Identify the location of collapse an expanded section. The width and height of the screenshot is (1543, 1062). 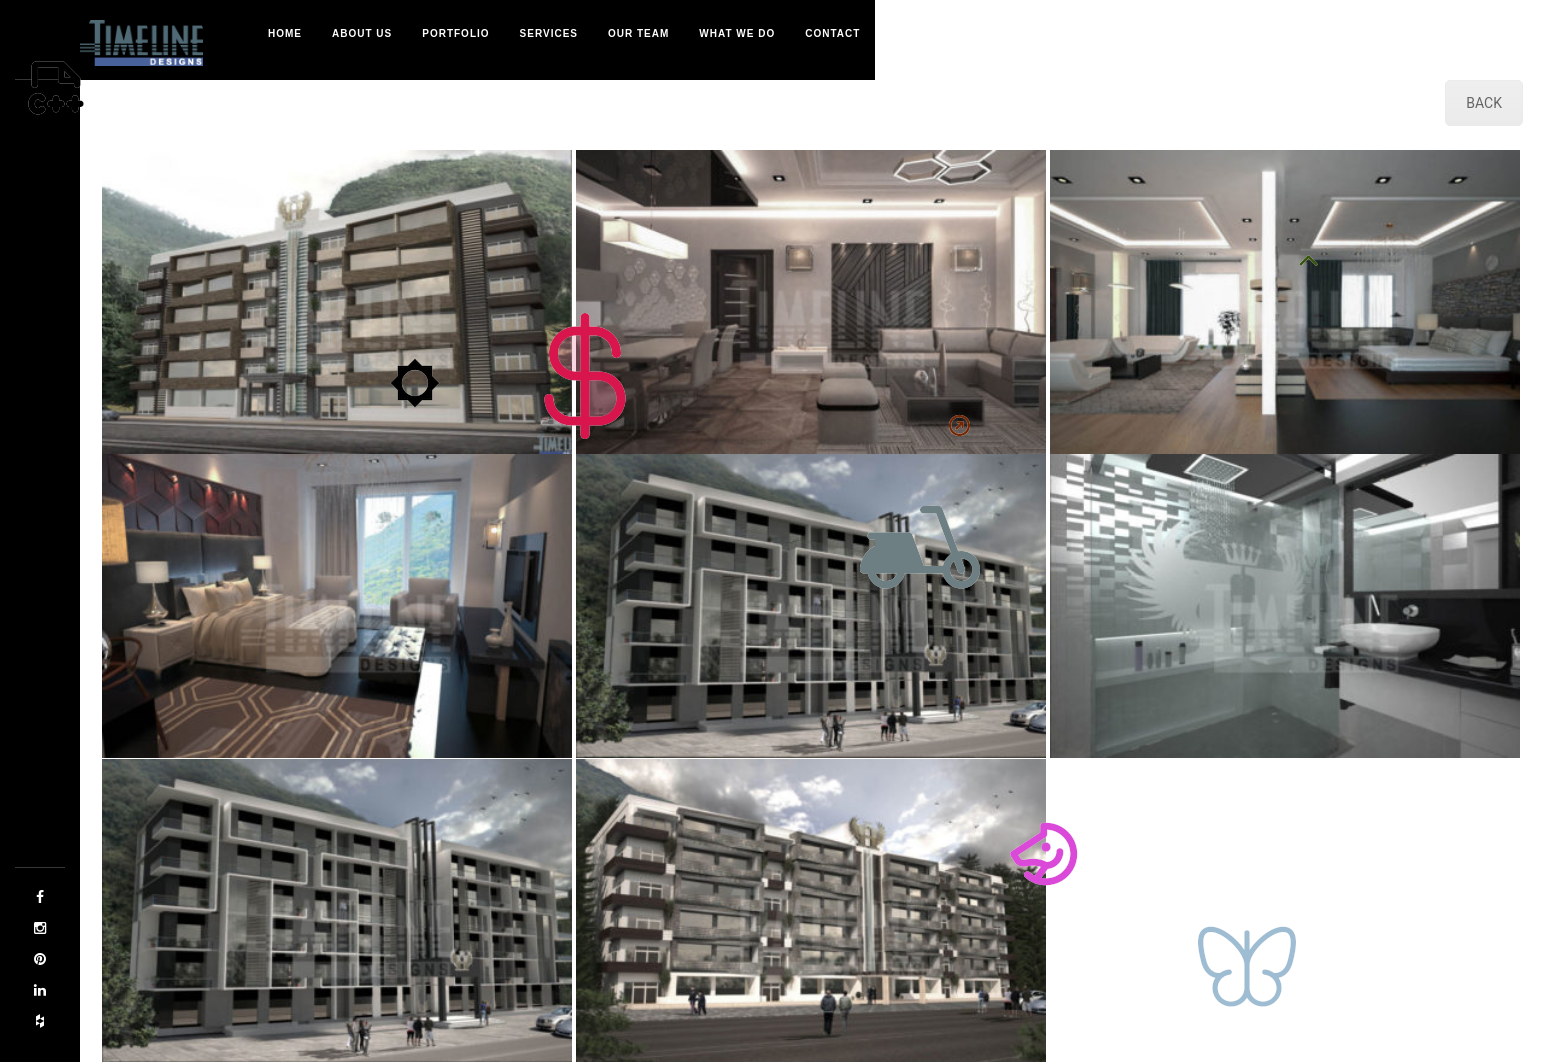
(1308, 260).